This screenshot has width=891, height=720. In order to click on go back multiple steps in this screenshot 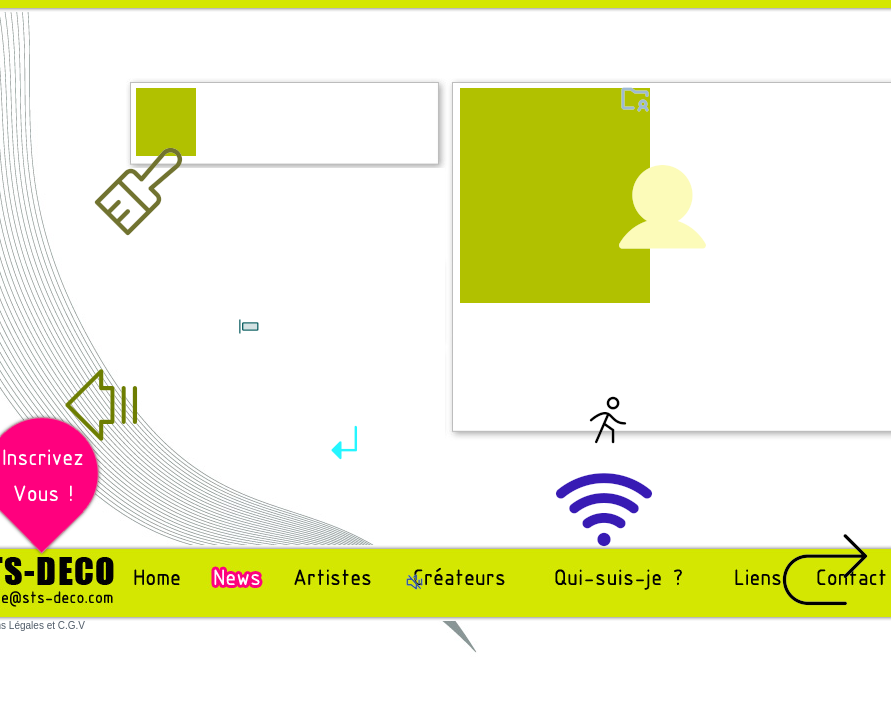, I will do `click(104, 405)`.